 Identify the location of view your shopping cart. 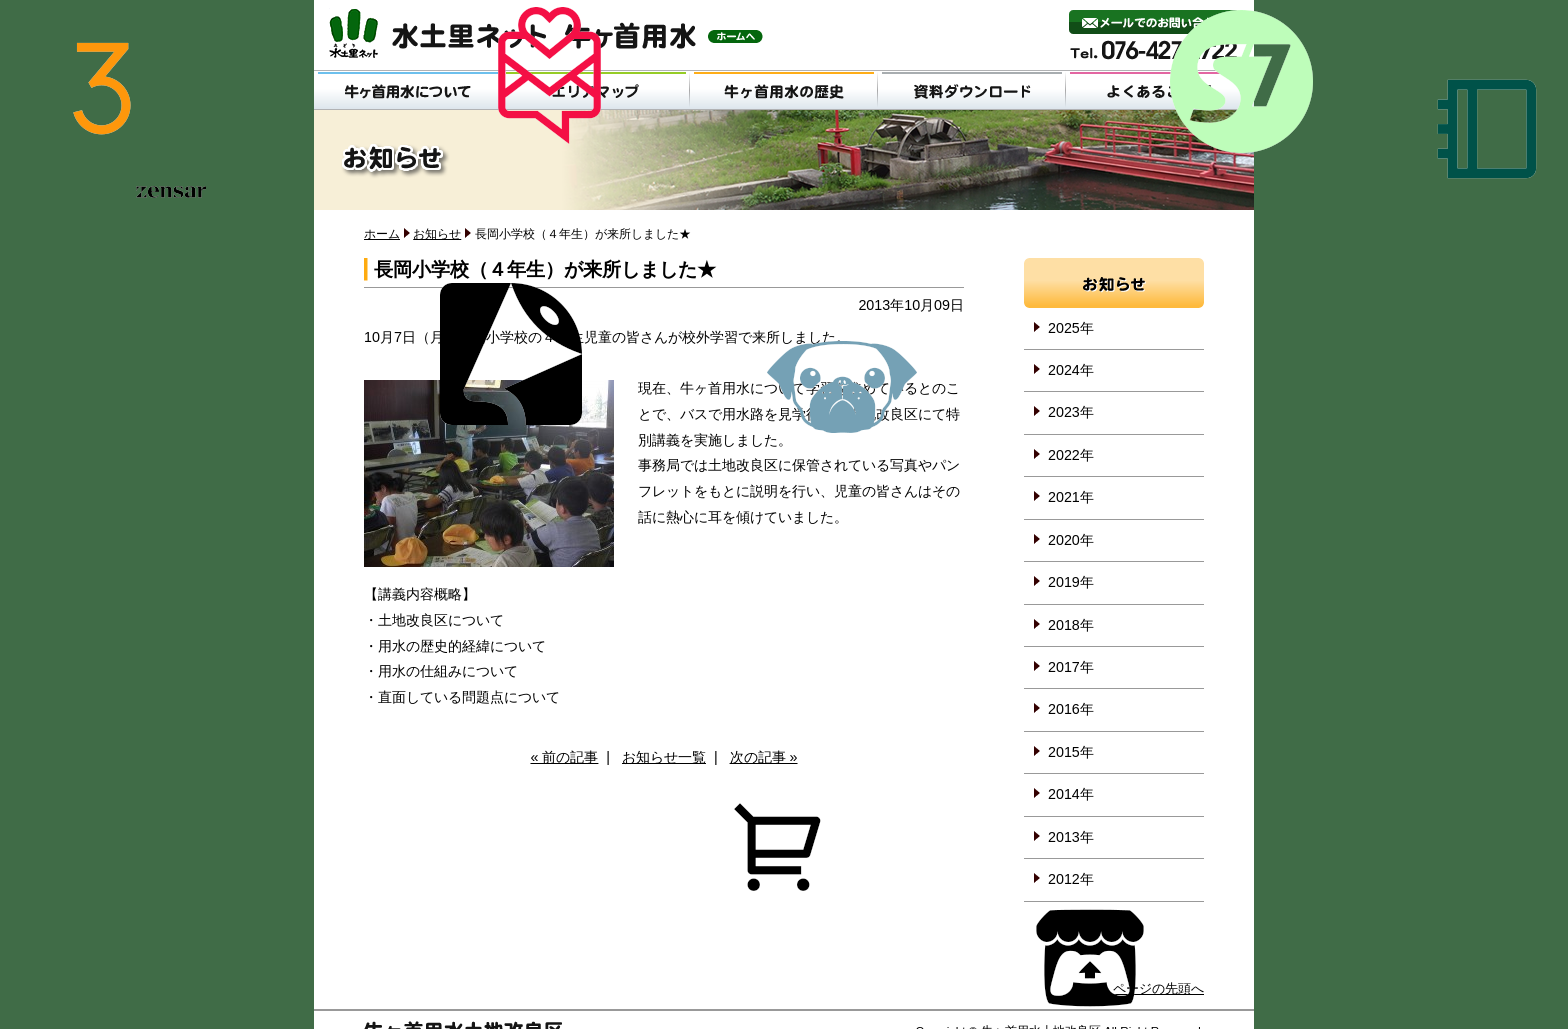
(780, 845).